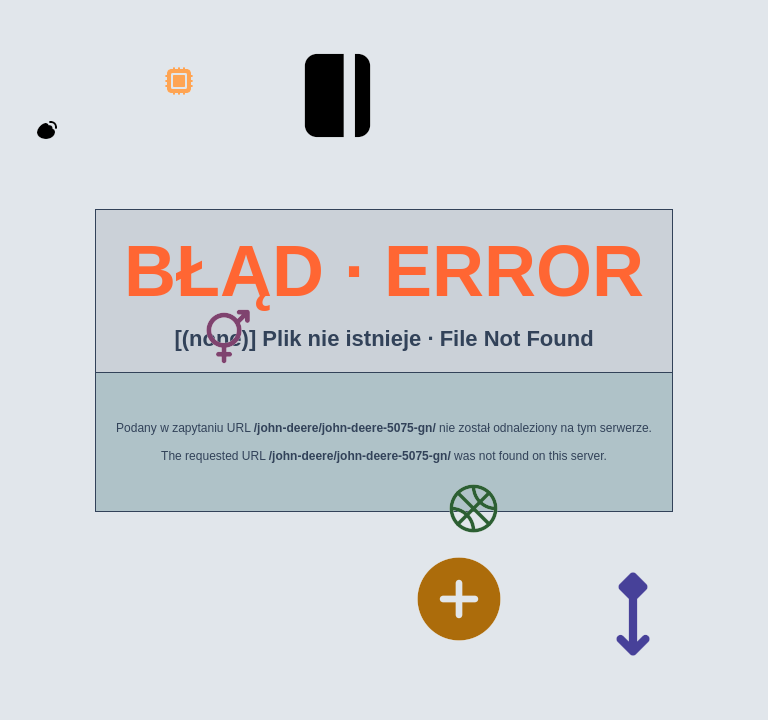  What do you see at coordinates (633, 614) in the screenshot?
I see `move item down in a list or queue` at bounding box center [633, 614].